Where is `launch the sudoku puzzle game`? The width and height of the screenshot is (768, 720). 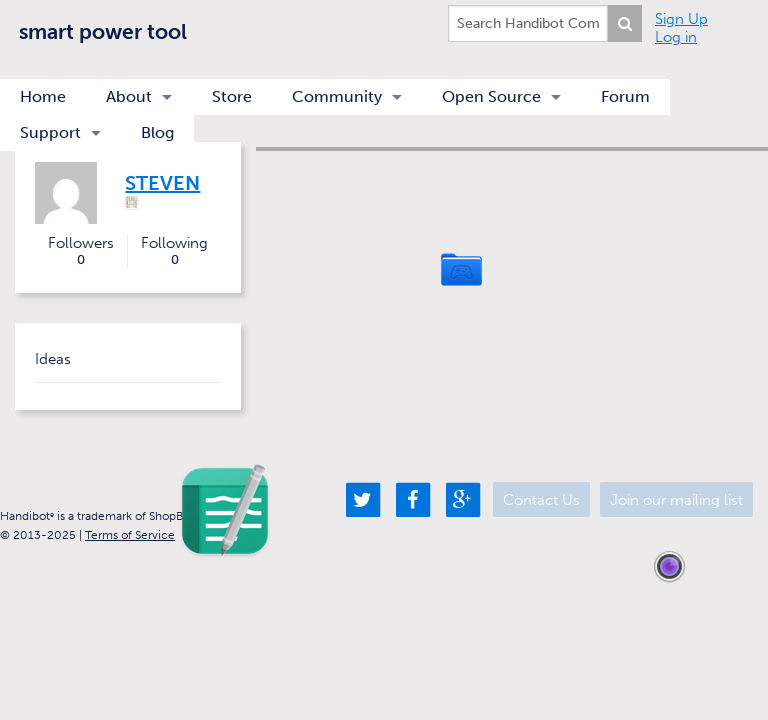 launch the sudoku puzzle game is located at coordinates (131, 202).